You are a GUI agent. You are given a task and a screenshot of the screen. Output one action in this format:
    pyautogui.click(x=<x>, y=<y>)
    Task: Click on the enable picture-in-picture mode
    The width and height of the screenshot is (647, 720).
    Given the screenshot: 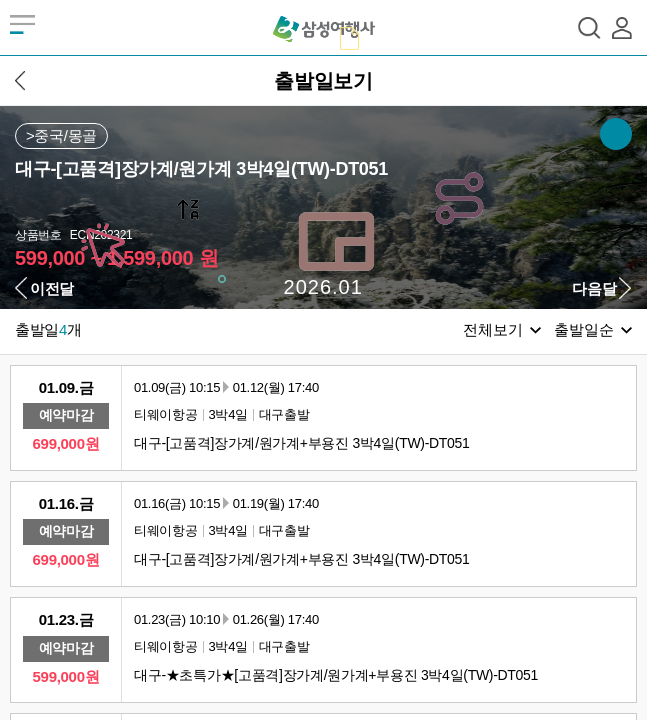 What is the action you would take?
    pyautogui.click(x=336, y=241)
    